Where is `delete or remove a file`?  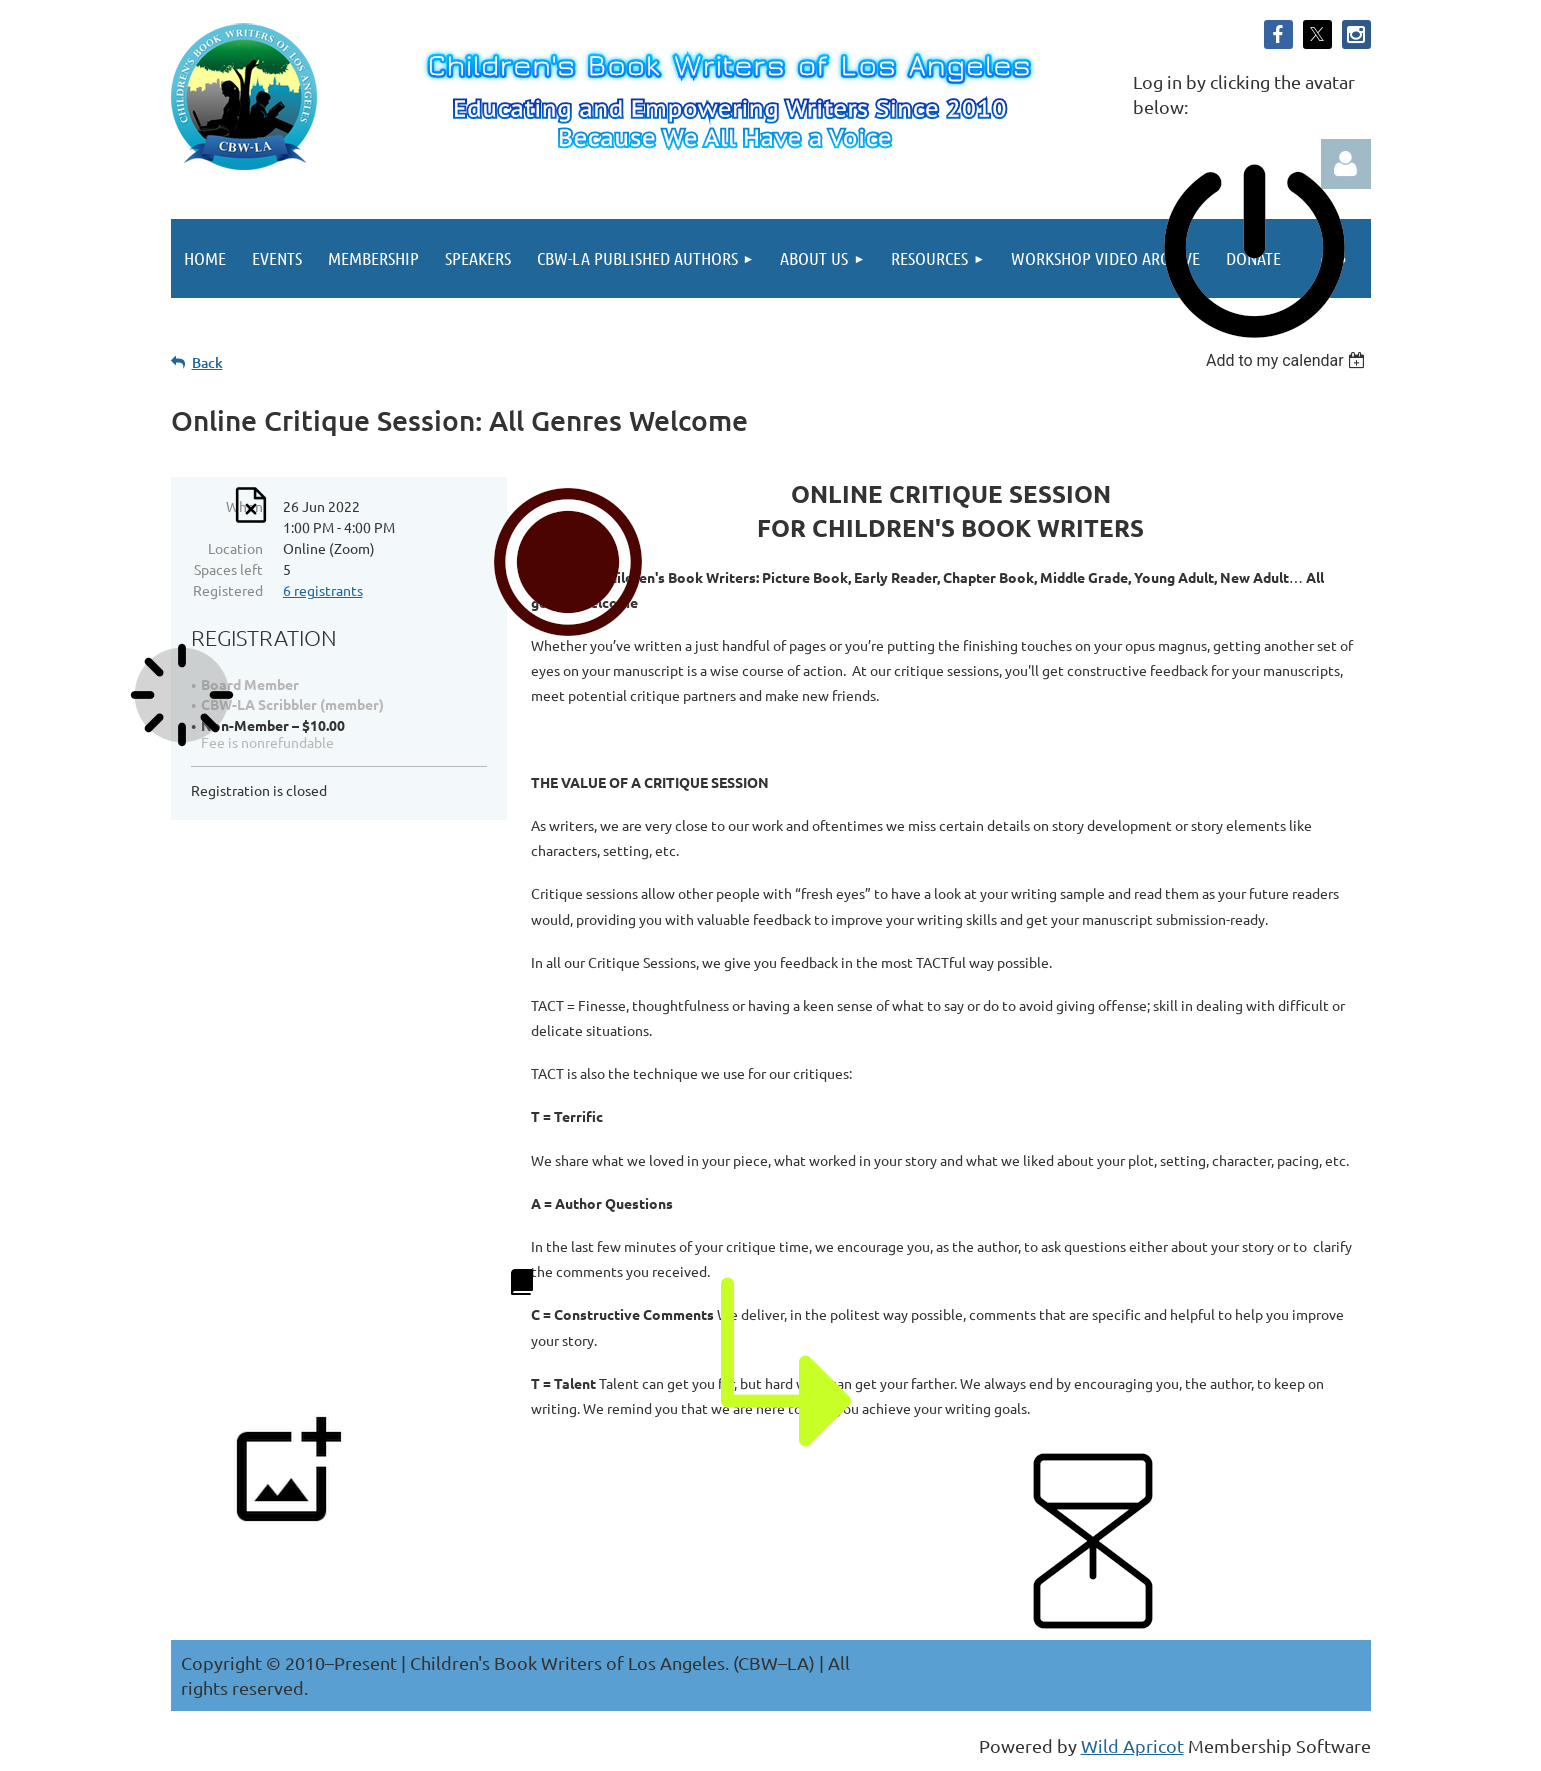 delete or remove a file is located at coordinates (251, 505).